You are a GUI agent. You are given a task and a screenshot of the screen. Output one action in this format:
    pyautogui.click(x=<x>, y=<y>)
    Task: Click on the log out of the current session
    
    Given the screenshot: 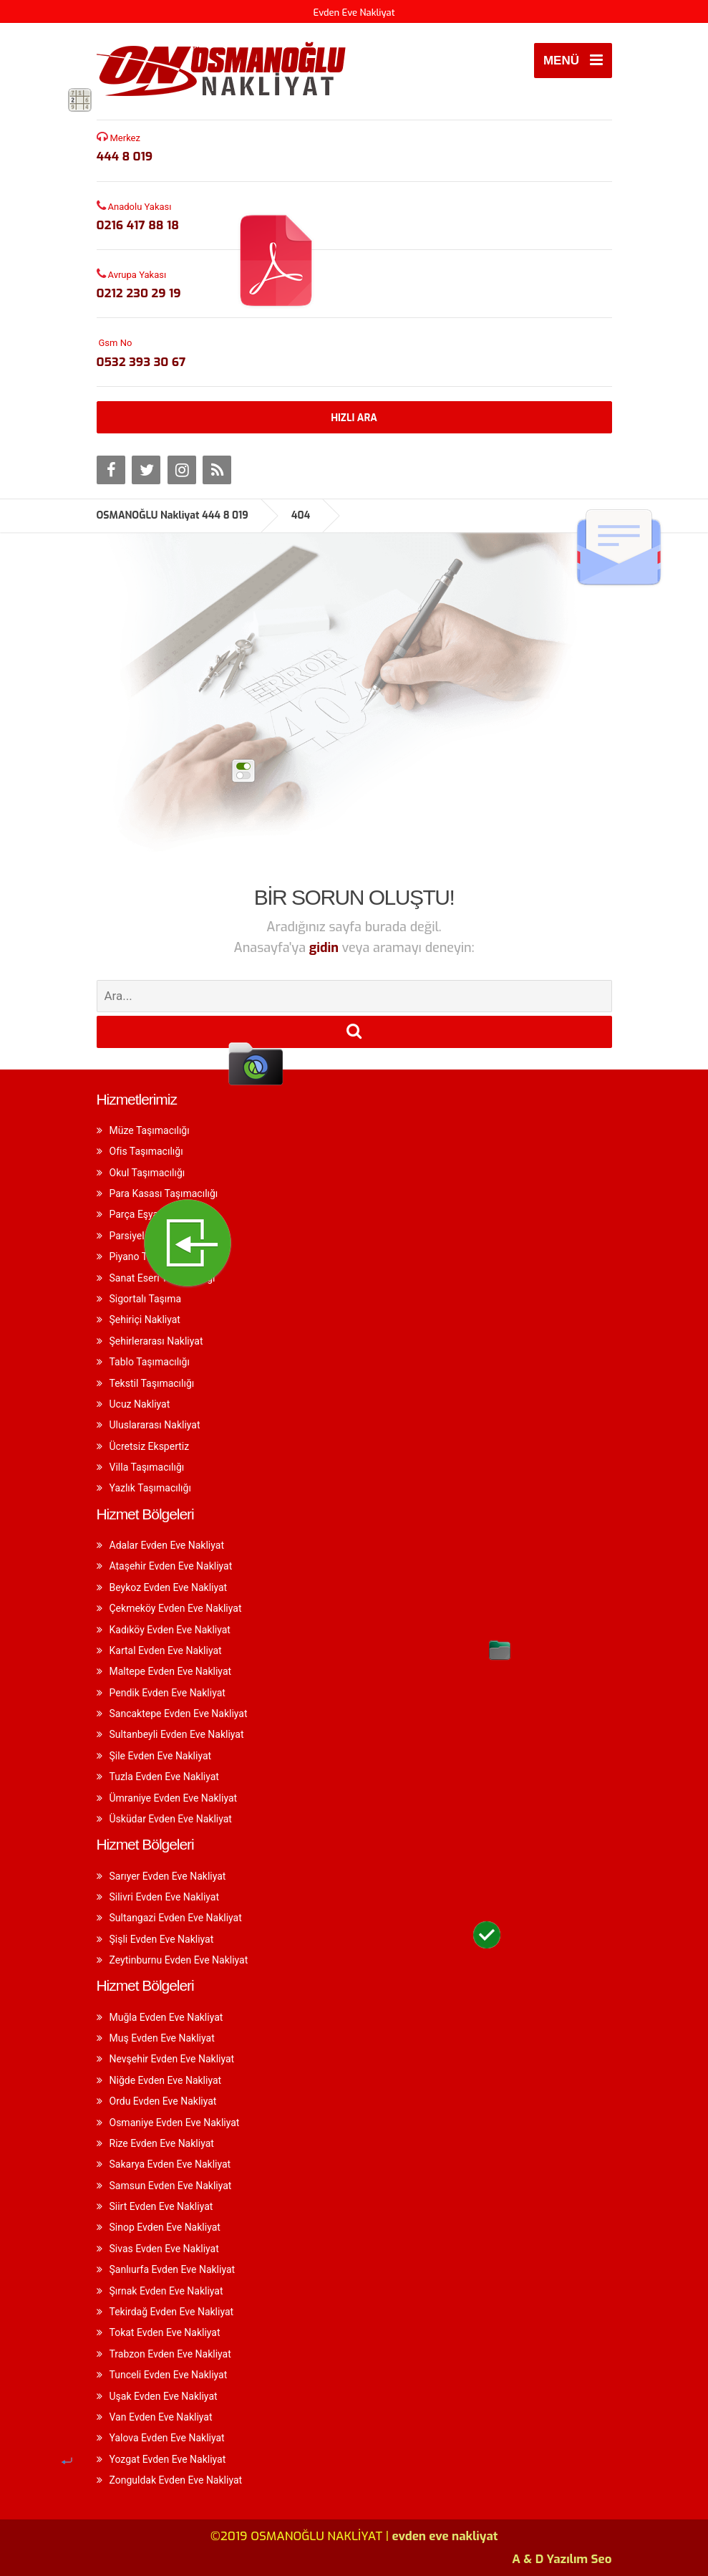 What is the action you would take?
    pyautogui.click(x=188, y=1243)
    